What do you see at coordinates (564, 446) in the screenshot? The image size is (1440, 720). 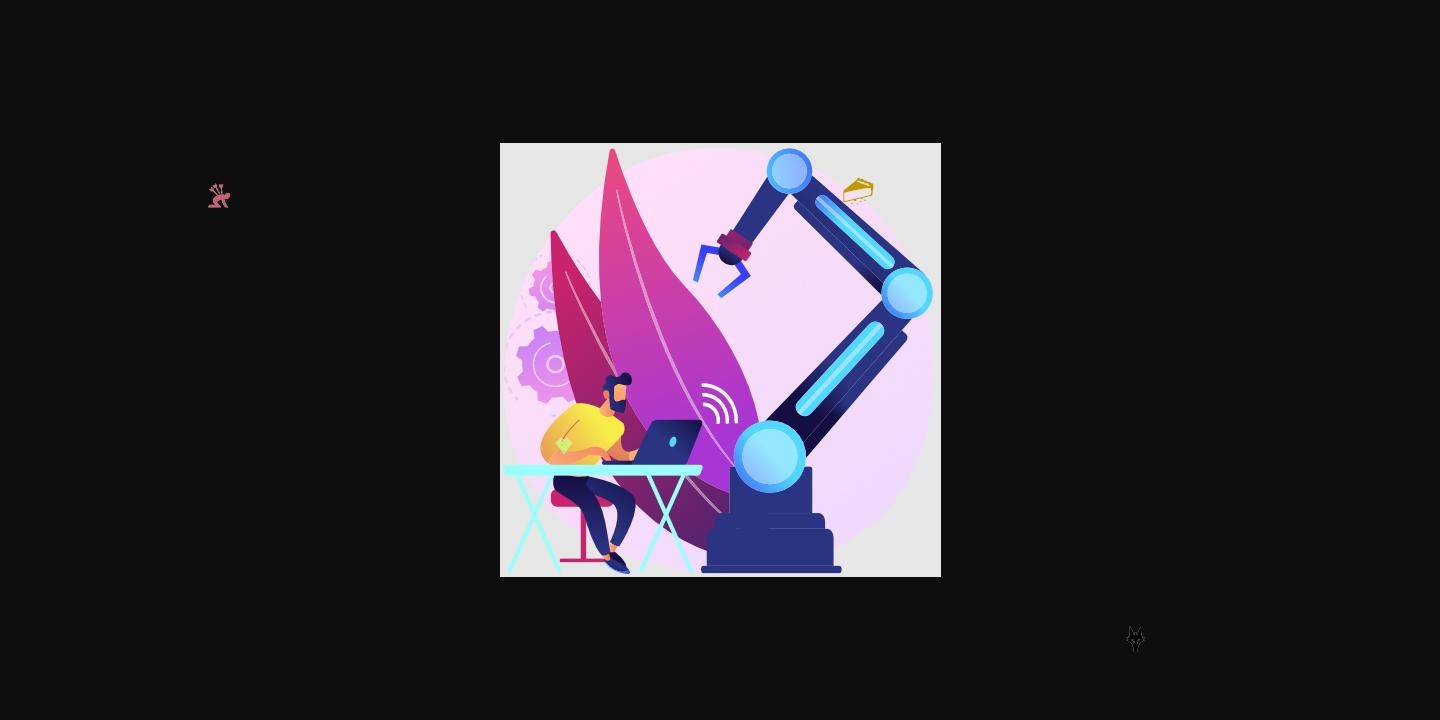 I see `indicates a rare or valuable in-game resource` at bounding box center [564, 446].